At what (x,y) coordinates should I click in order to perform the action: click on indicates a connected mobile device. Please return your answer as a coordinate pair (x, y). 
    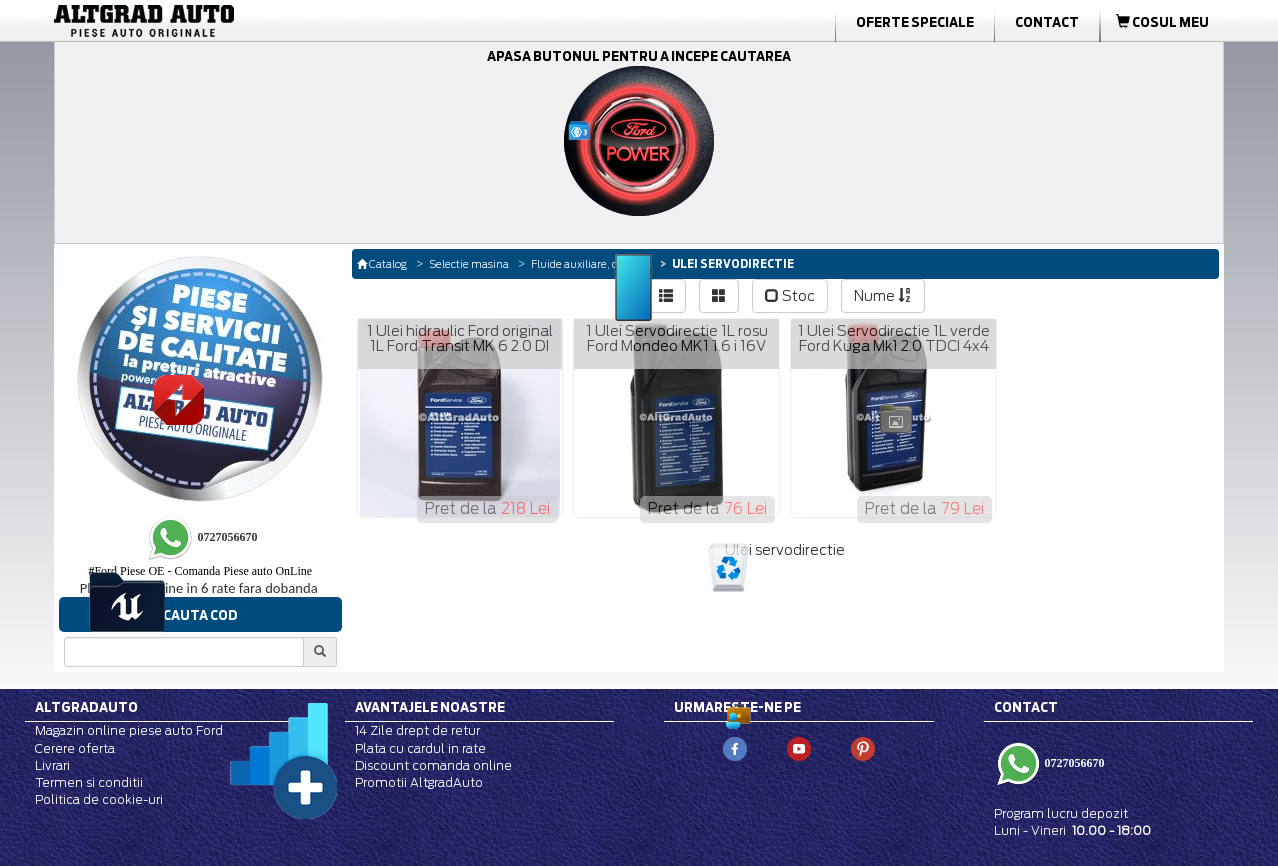
    Looking at the image, I should click on (633, 287).